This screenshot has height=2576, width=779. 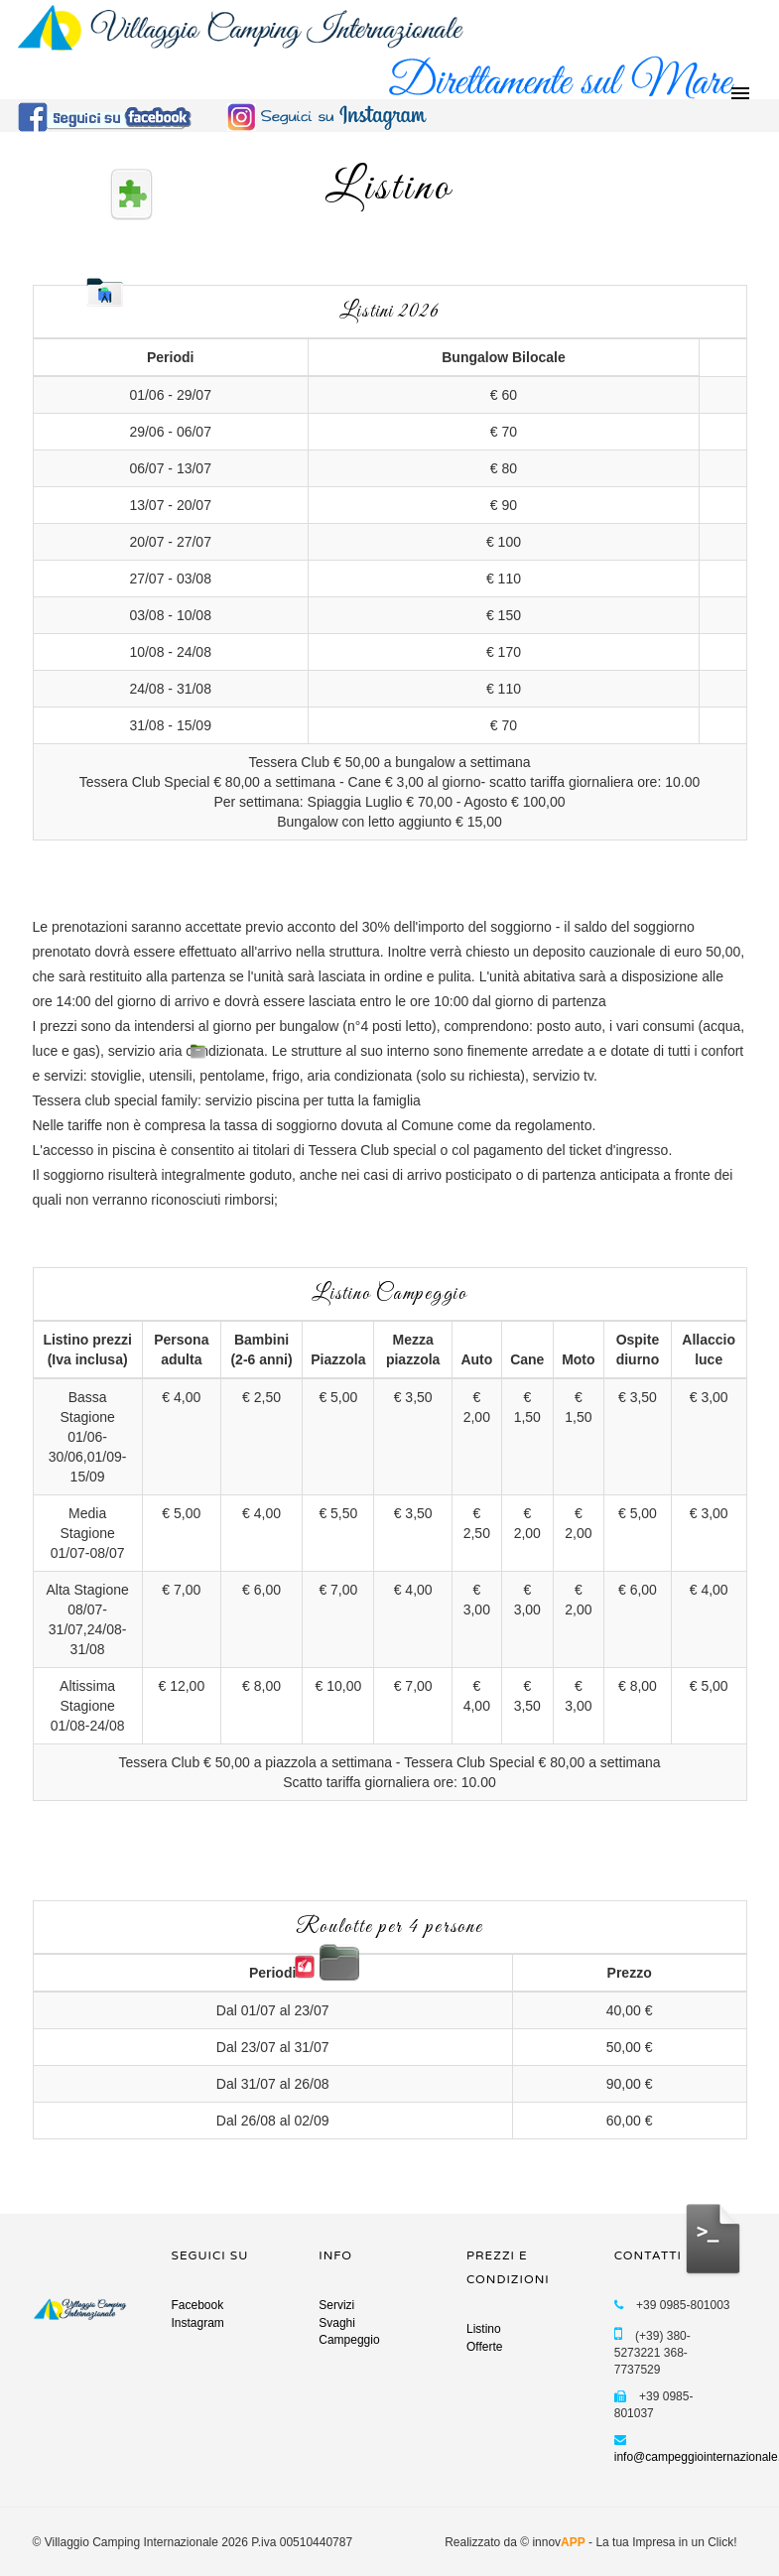 What do you see at coordinates (197, 1051) in the screenshot?
I see `open the file manager` at bounding box center [197, 1051].